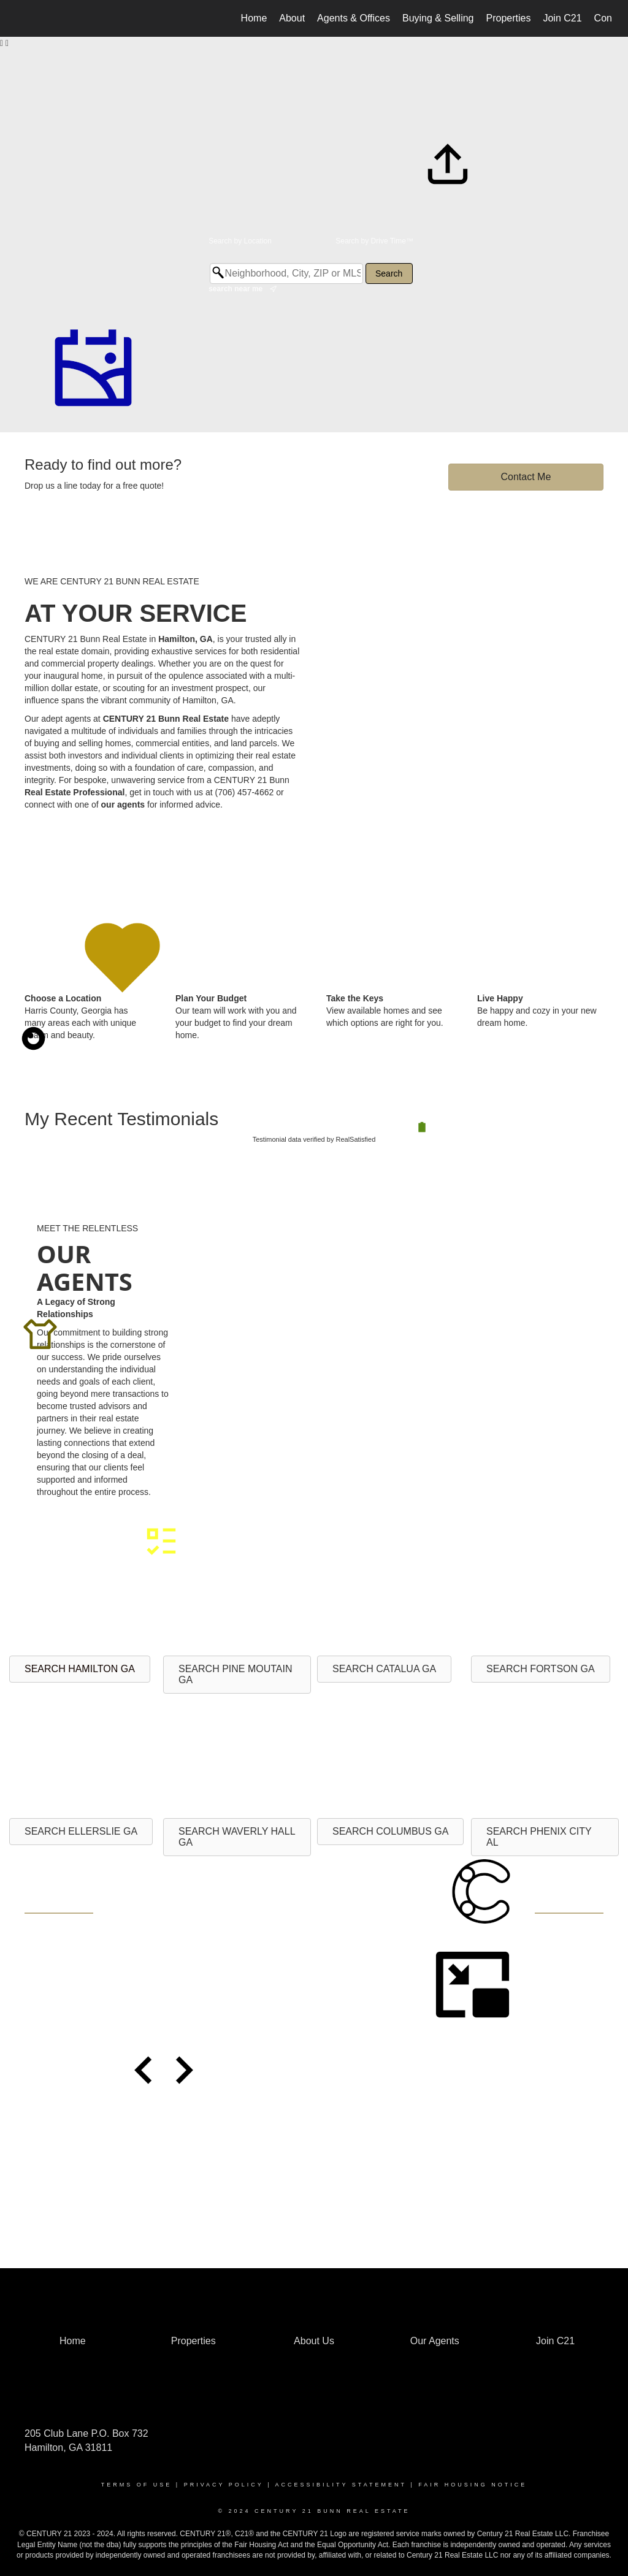 This screenshot has width=628, height=2576. I want to click on browse clothing or apparel items, so click(40, 1334).